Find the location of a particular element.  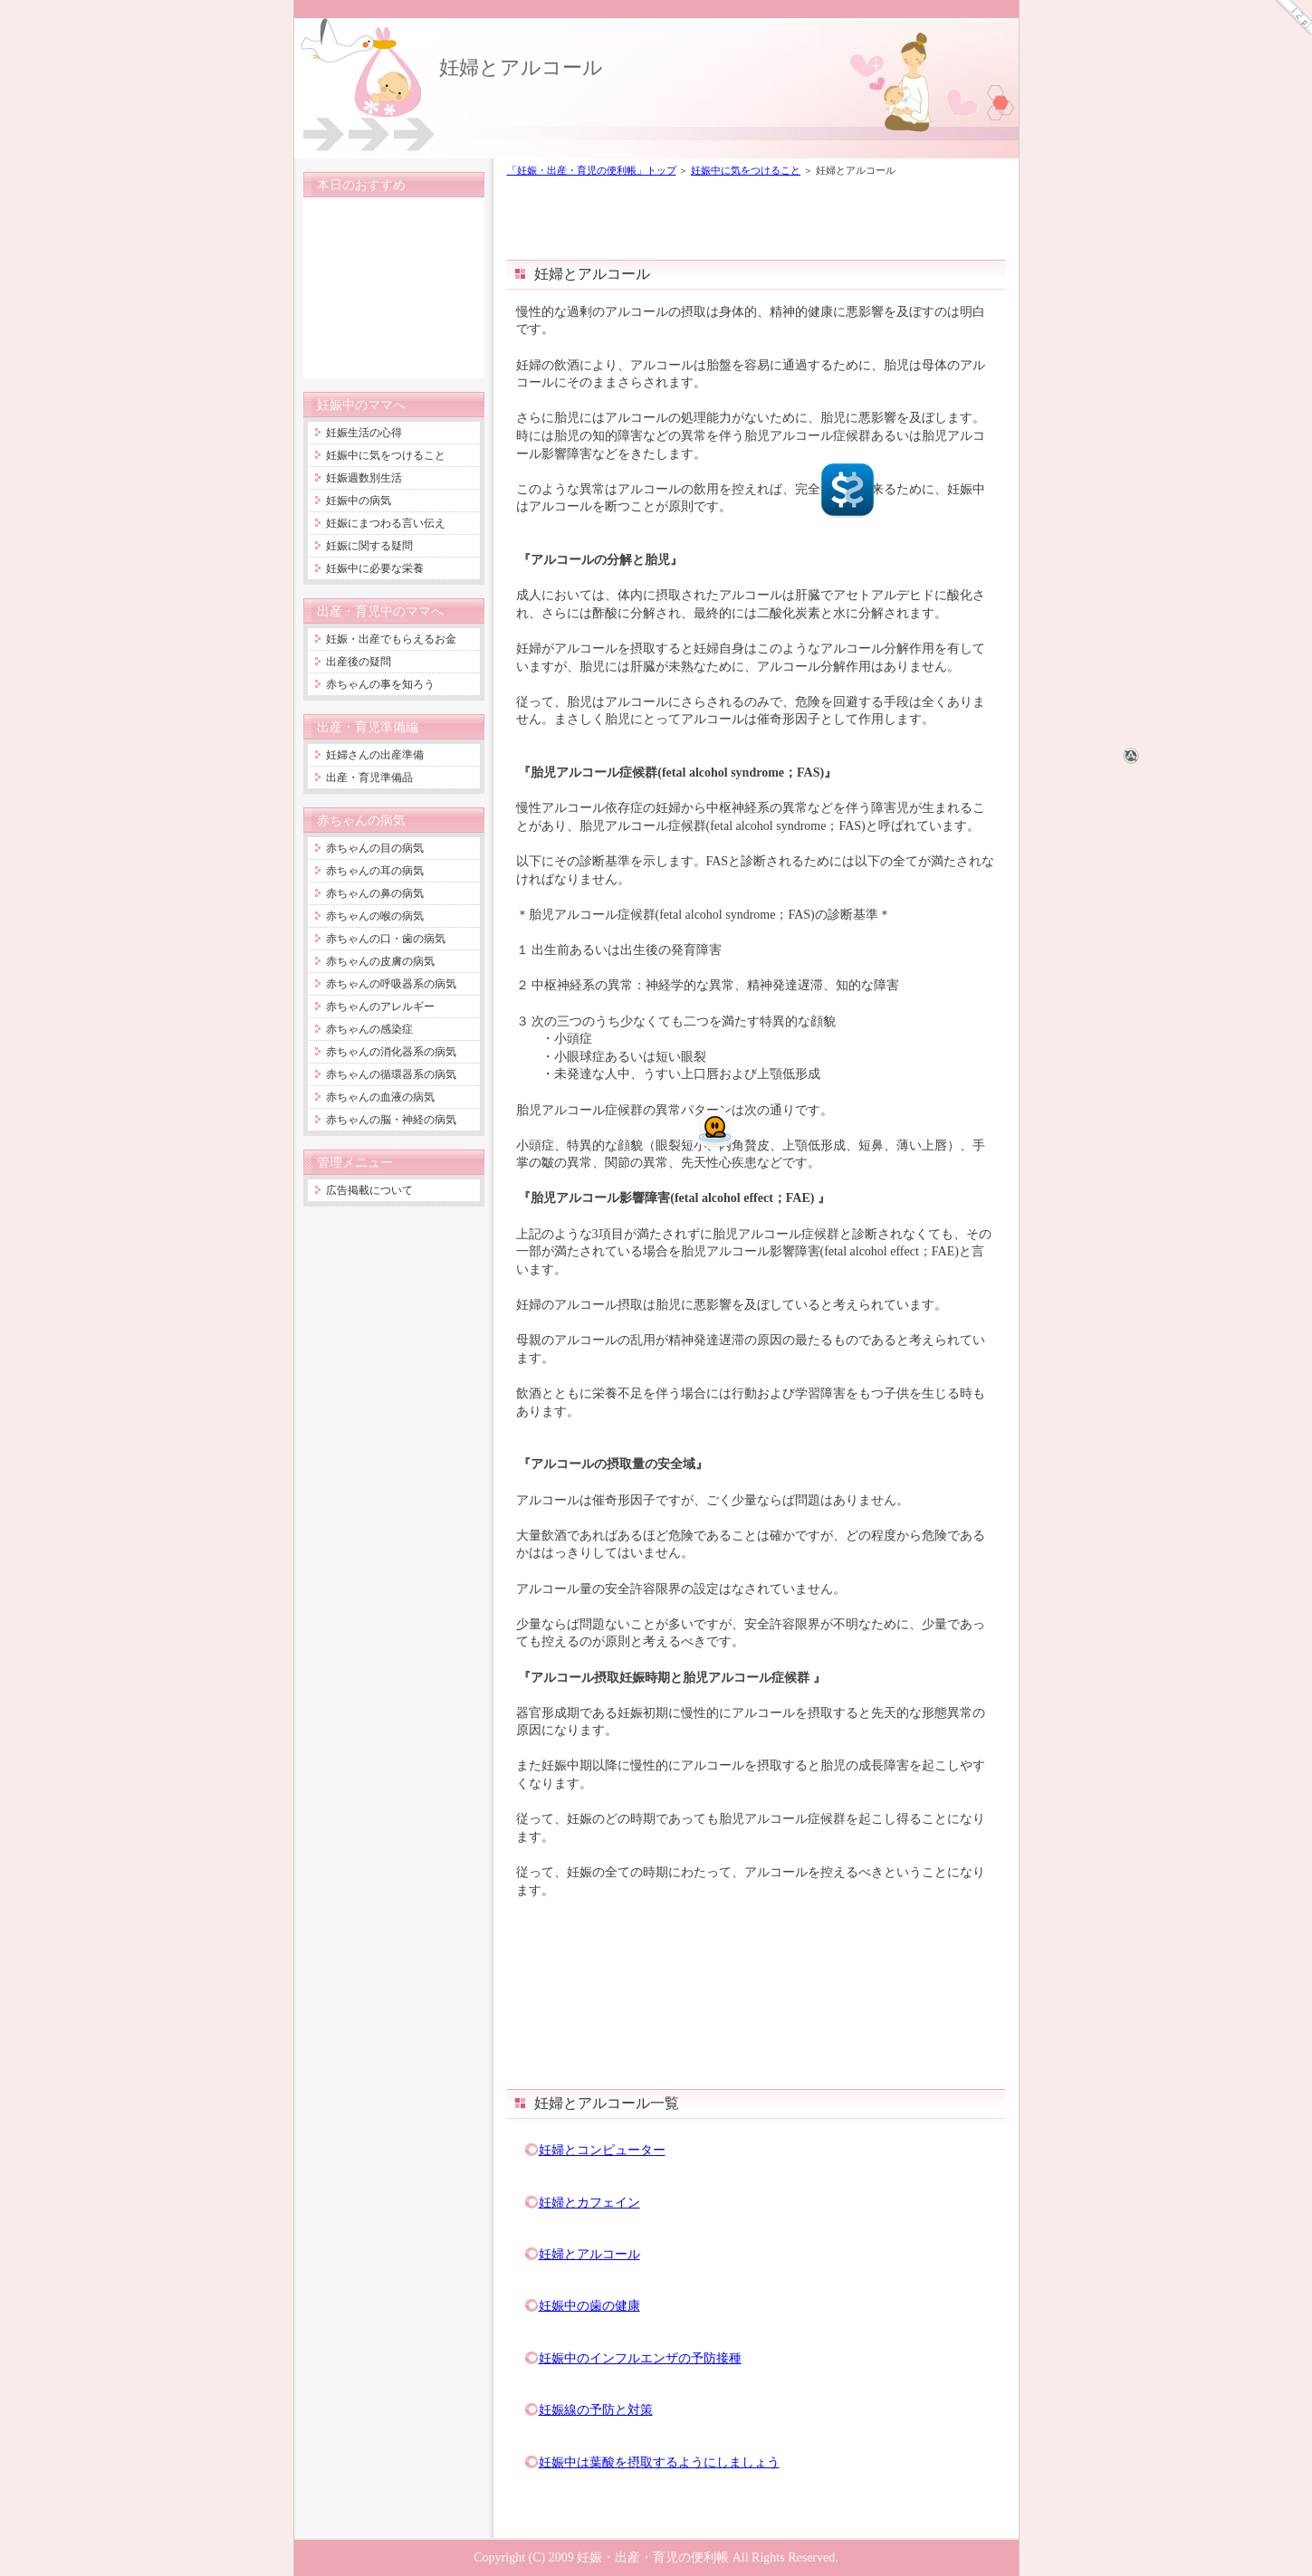

launch DDNet game application is located at coordinates (714, 1129).